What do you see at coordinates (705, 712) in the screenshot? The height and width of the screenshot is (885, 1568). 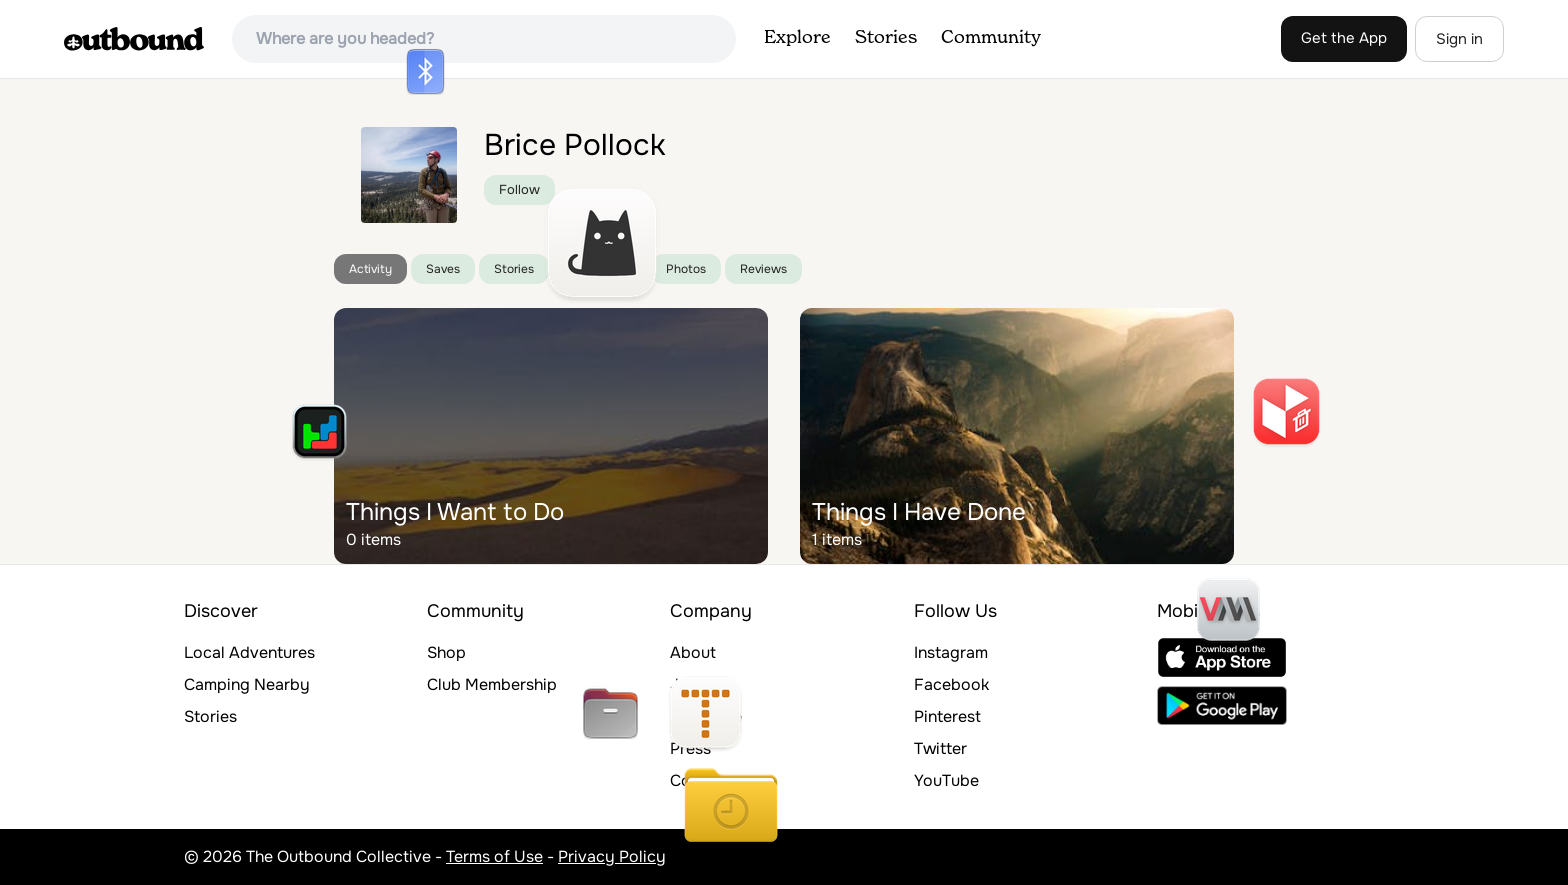 I see `open tipp10 typing tutor application` at bounding box center [705, 712].